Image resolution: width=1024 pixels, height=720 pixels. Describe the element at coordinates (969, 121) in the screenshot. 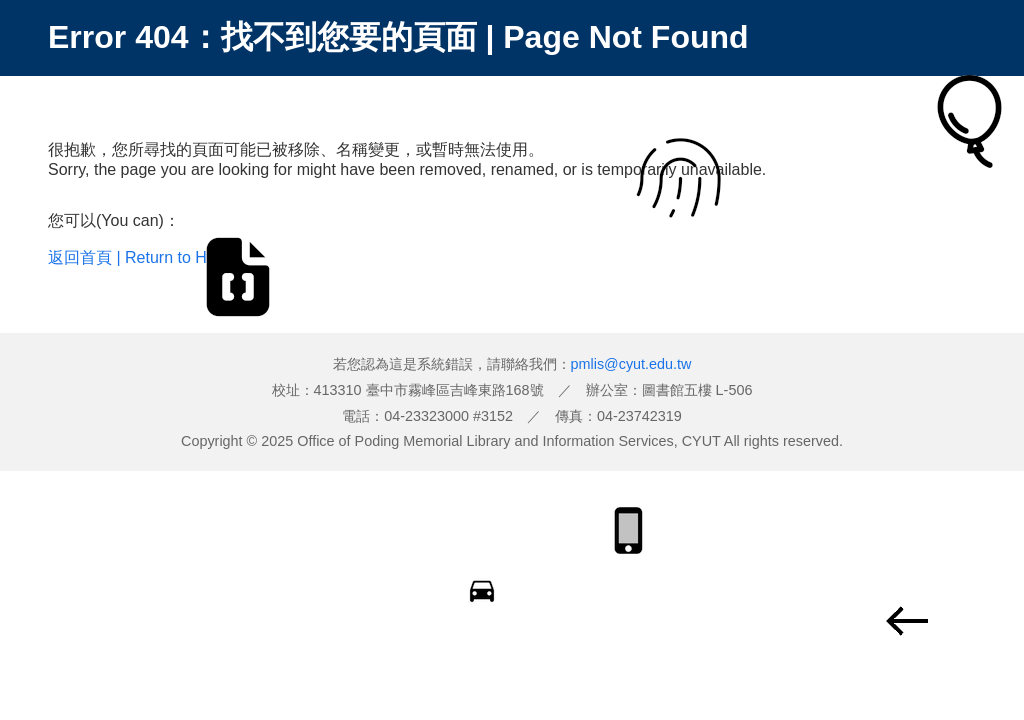

I see `indicates a celebration or special event` at that location.